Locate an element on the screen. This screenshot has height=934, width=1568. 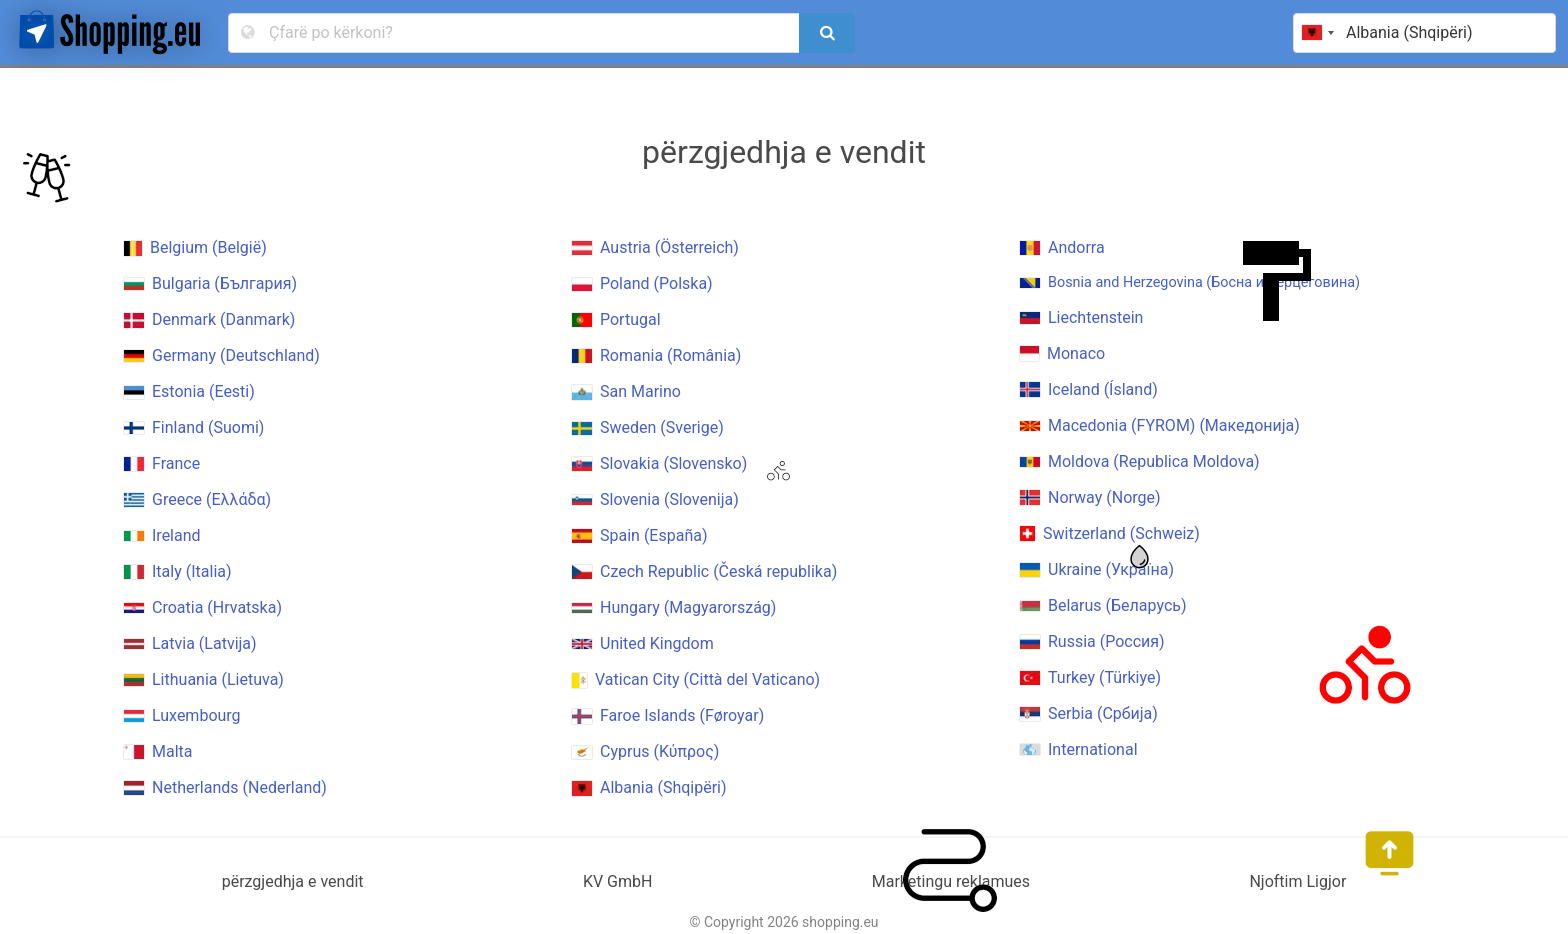
access bike rental or cycling options is located at coordinates (1365, 668).